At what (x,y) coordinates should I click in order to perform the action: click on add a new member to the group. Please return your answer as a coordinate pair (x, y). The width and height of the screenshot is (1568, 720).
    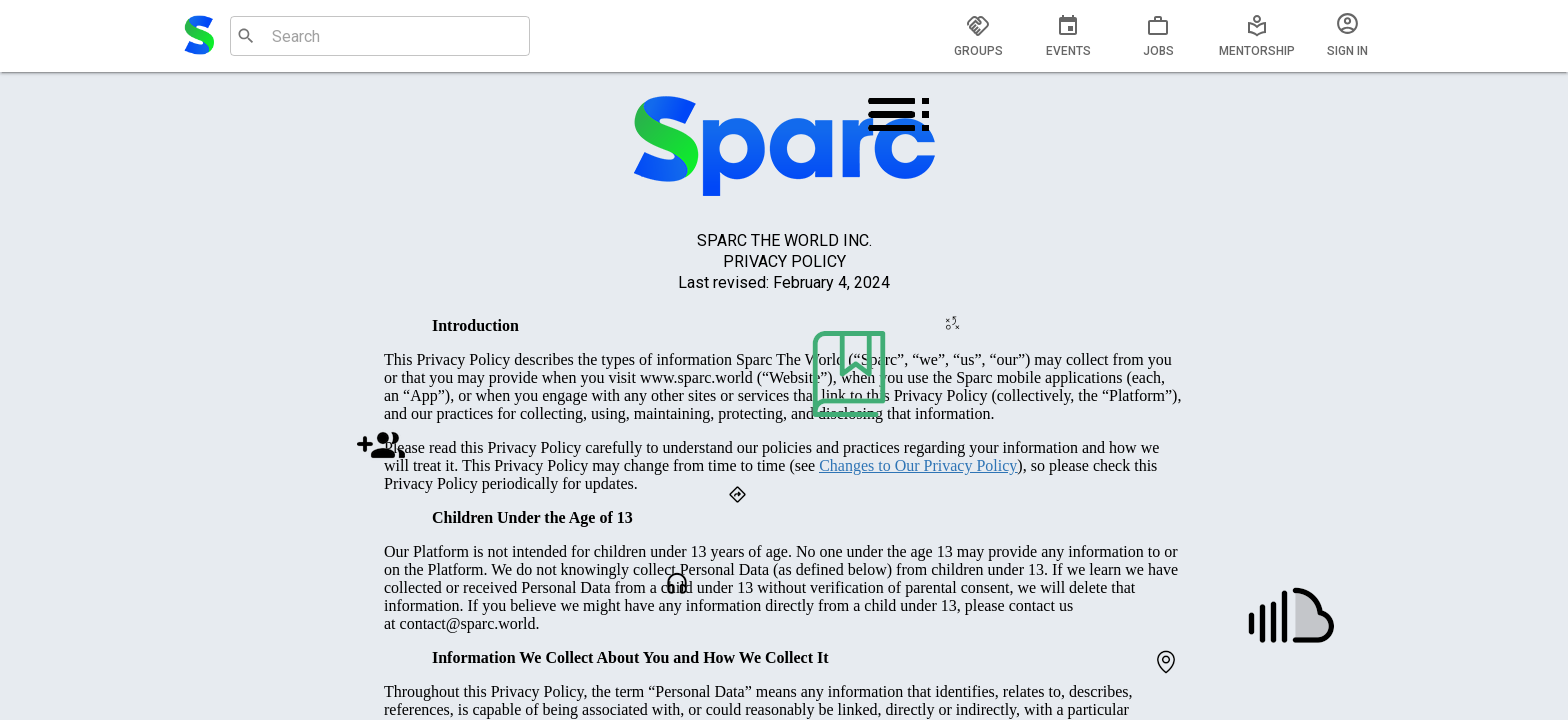
    Looking at the image, I should click on (381, 446).